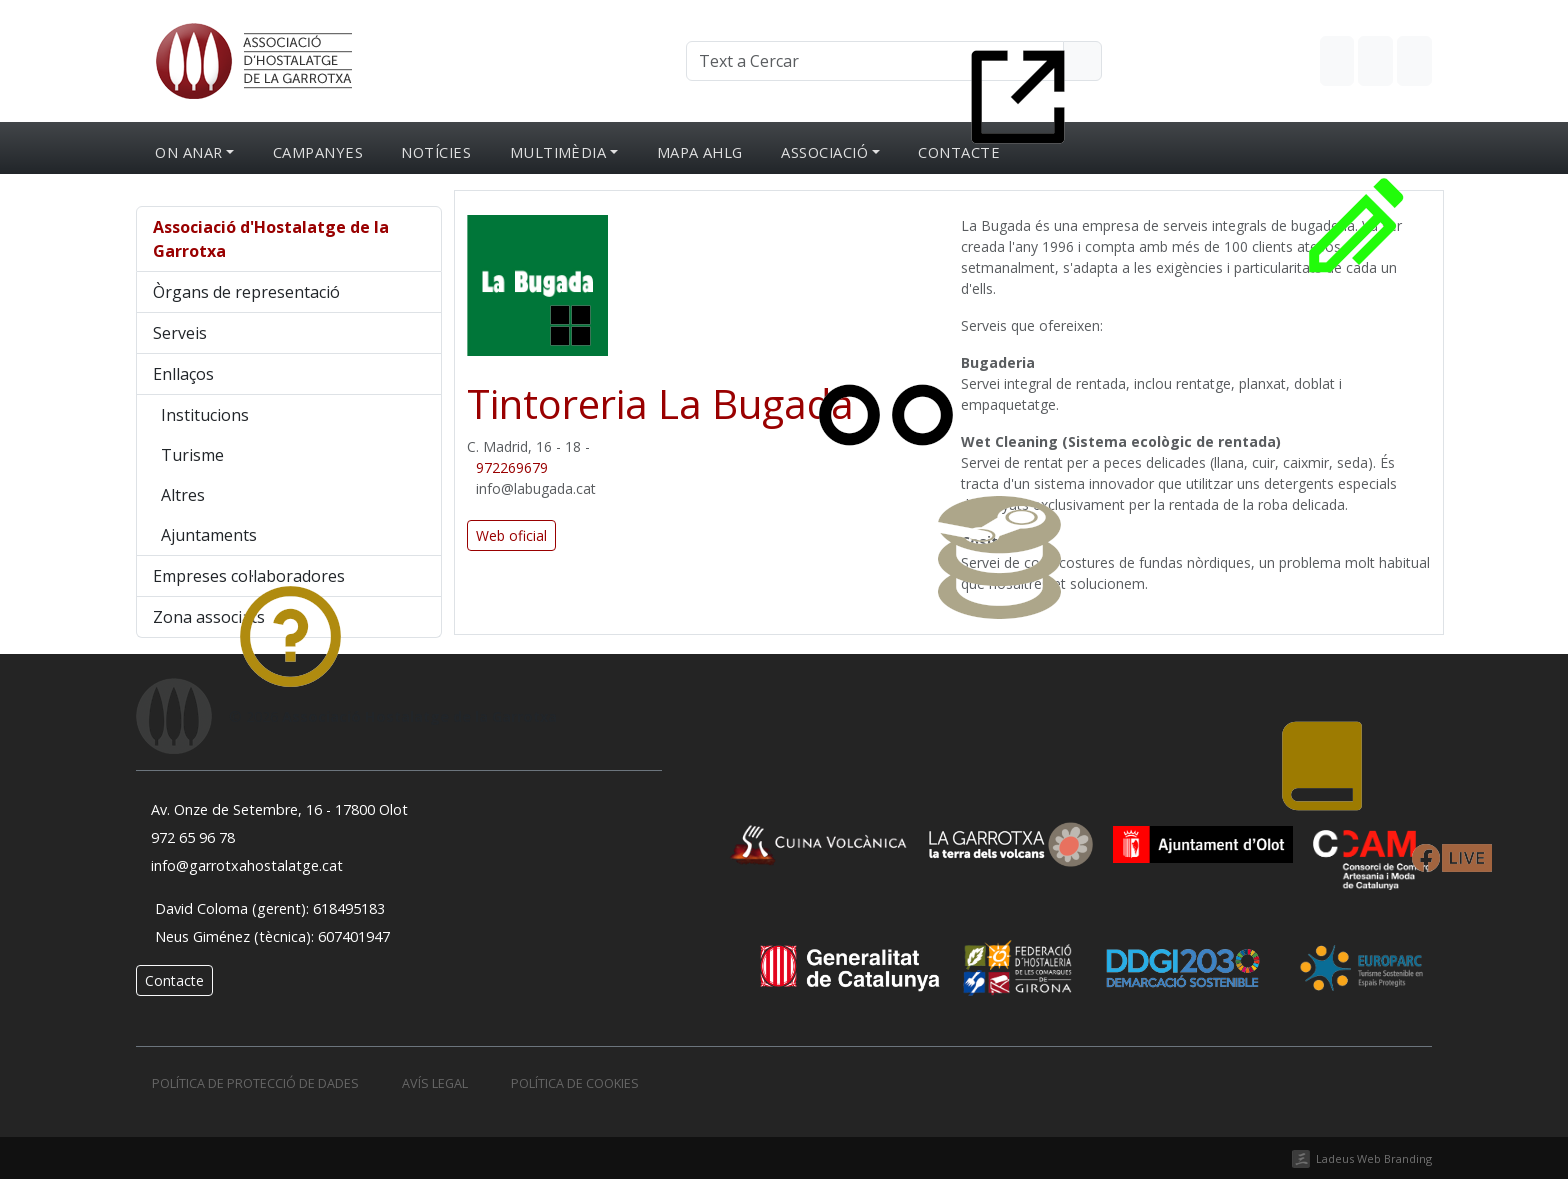 This screenshot has width=1568, height=1179. I want to click on edit or compose new content, so click(1354, 227).